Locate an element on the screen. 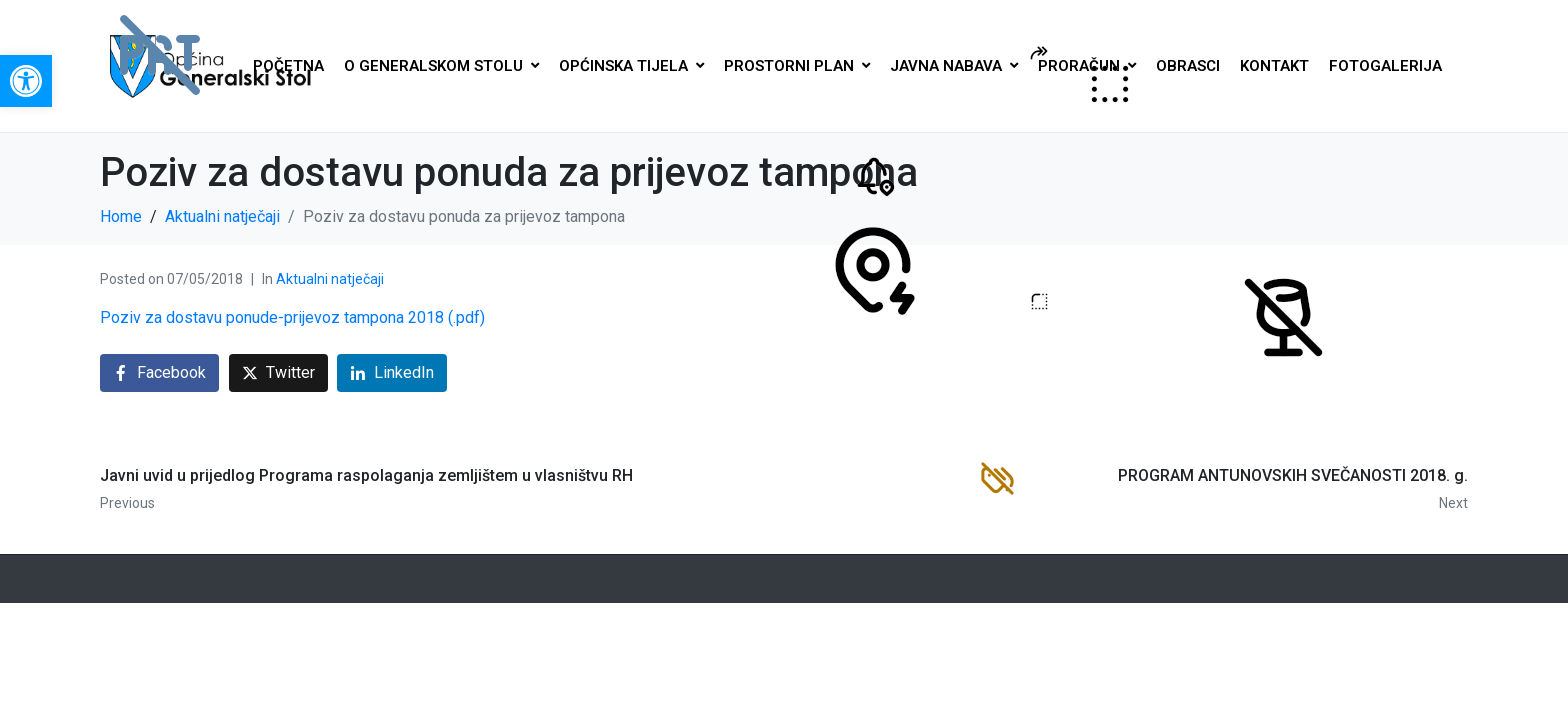  indicates no drinks allowed is located at coordinates (1283, 317).